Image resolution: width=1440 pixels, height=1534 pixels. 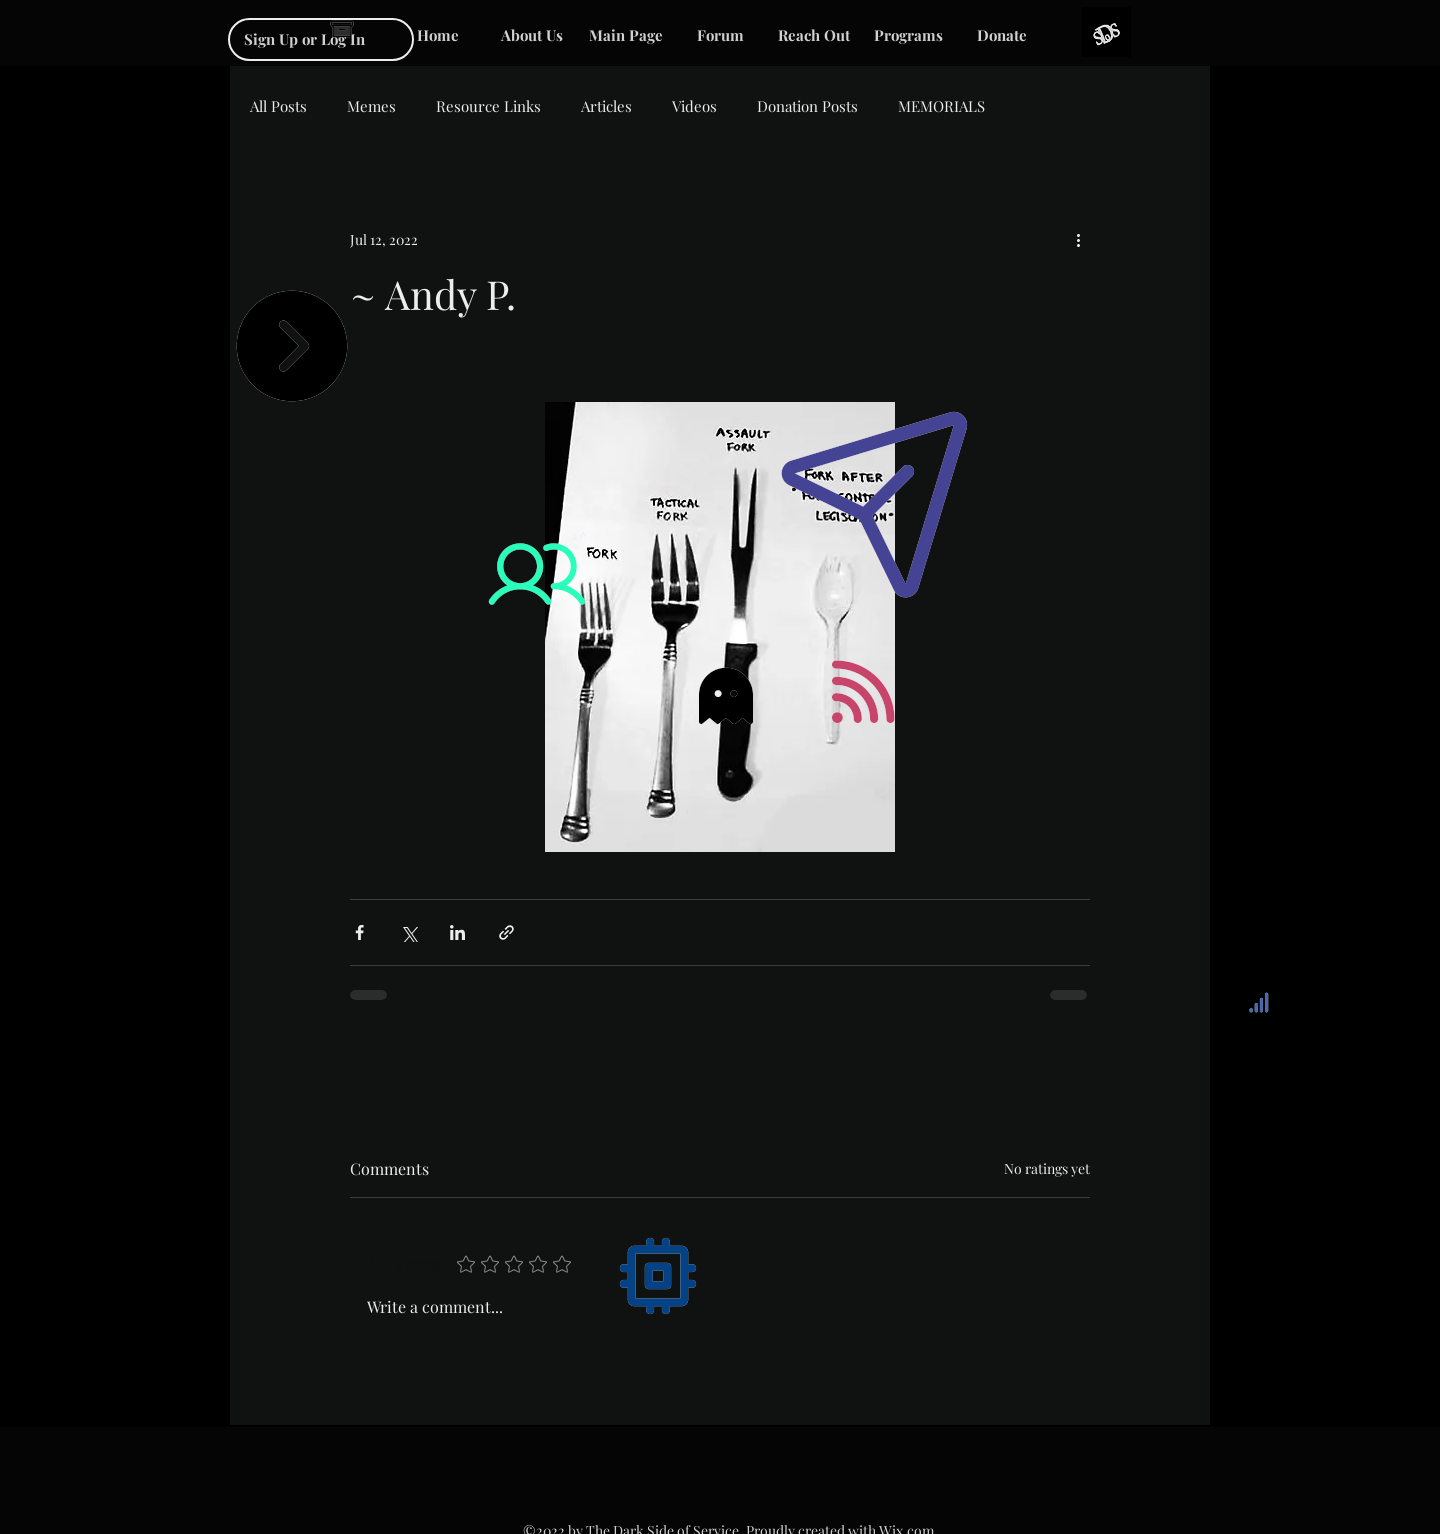 What do you see at coordinates (342, 29) in the screenshot?
I see `archive selected items` at bounding box center [342, 29].